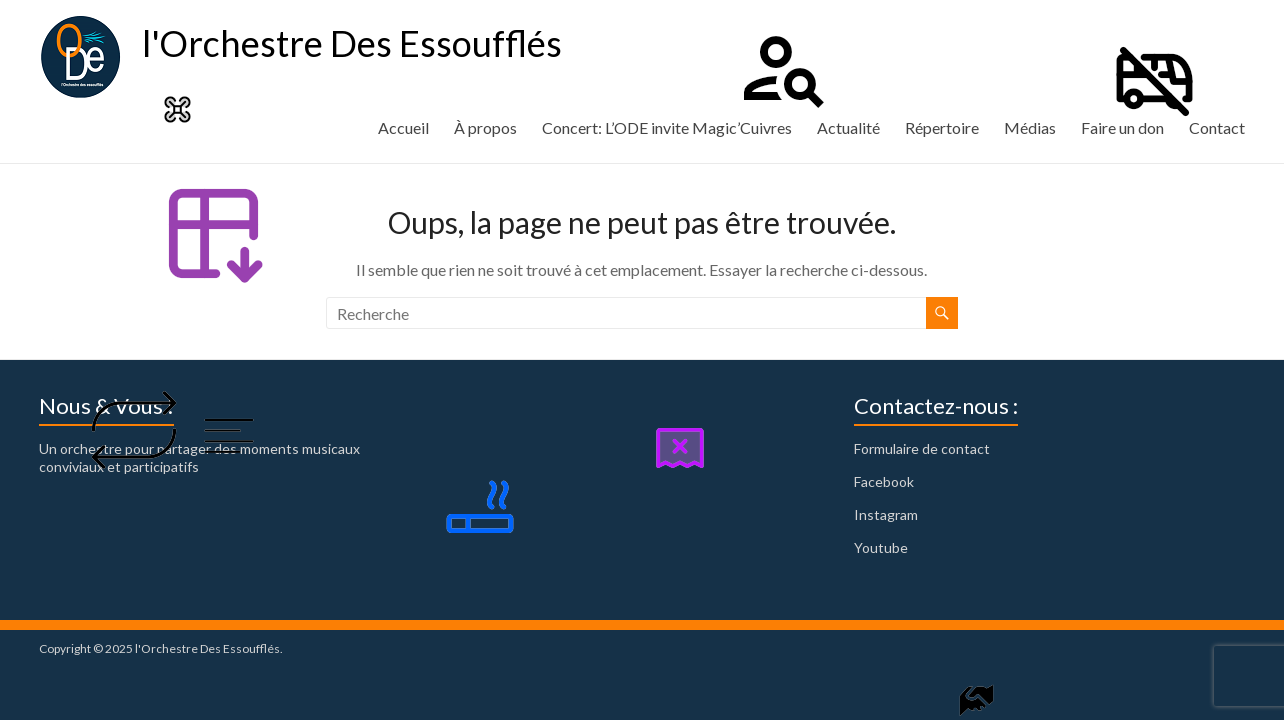 This screenshot has height=720, width=1284. Describe the element at coordinates (177, 109) in the screenshot. I see `access drone controls` at that location.